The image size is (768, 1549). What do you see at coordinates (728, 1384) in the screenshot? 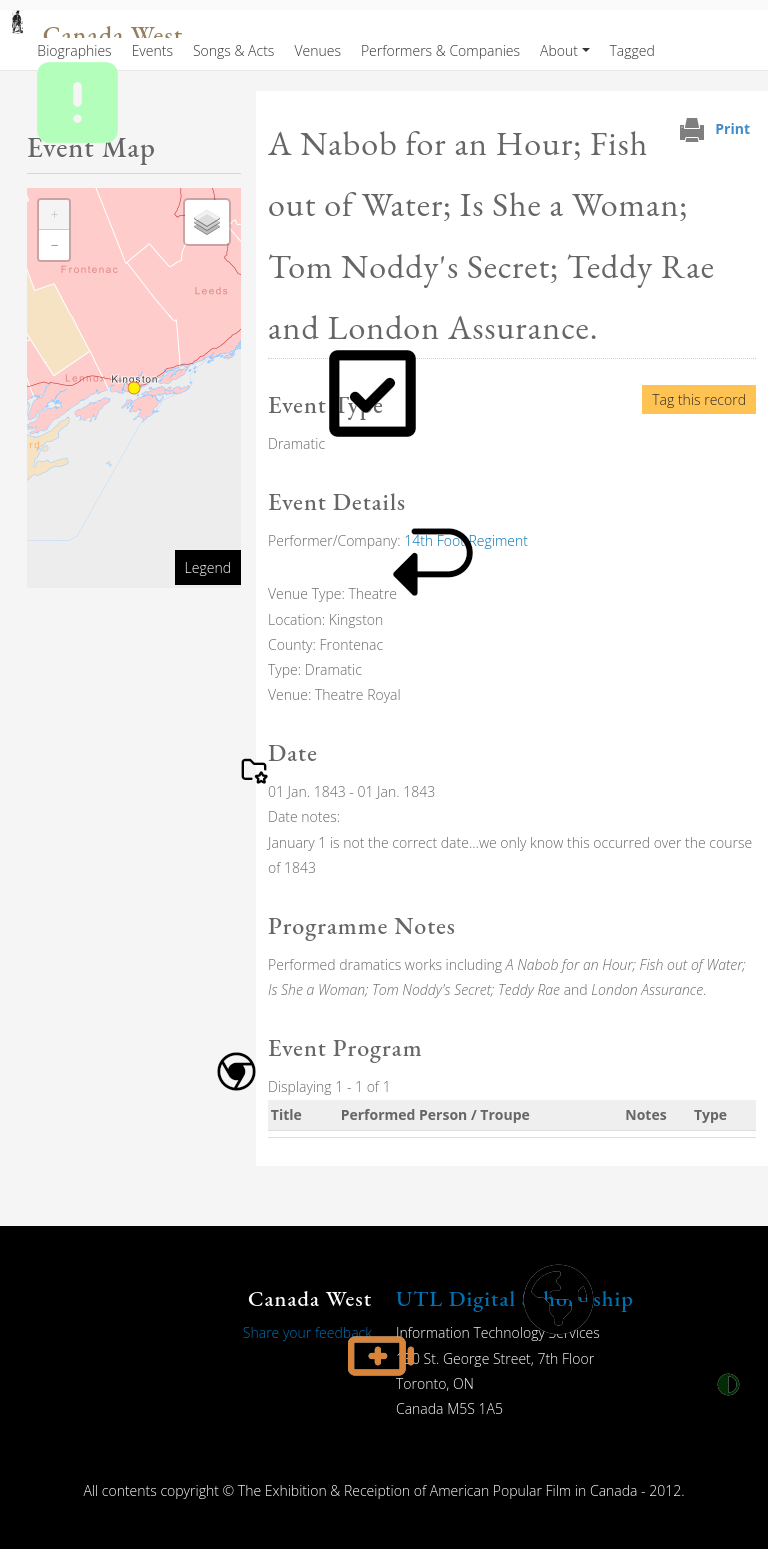
I see `toggle between light and dark mode` at bounding box center [728, 1384].